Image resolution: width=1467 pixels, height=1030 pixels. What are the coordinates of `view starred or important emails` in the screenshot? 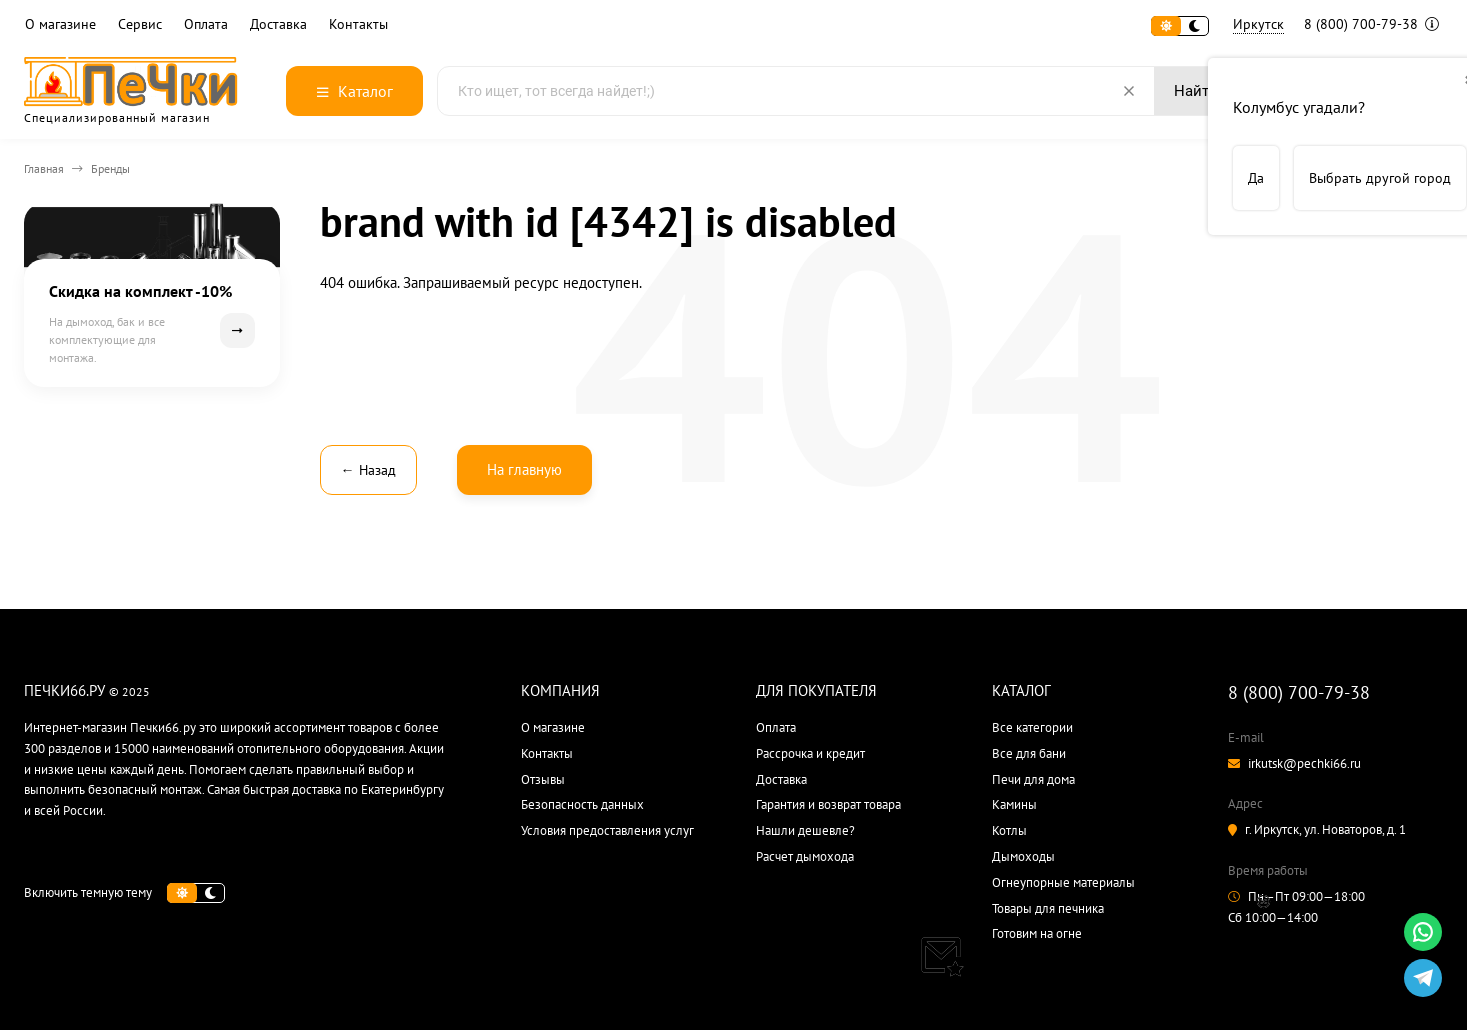 It's located at (941, 955).